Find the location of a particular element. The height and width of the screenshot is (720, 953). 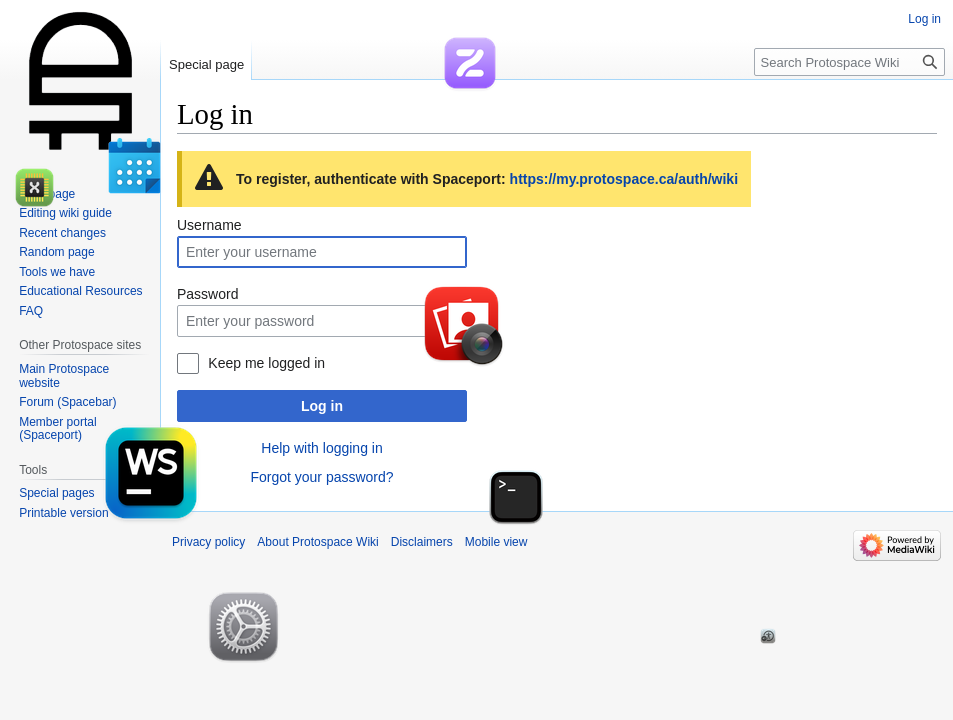

open the calendar app is located at coordinates (134, 167).